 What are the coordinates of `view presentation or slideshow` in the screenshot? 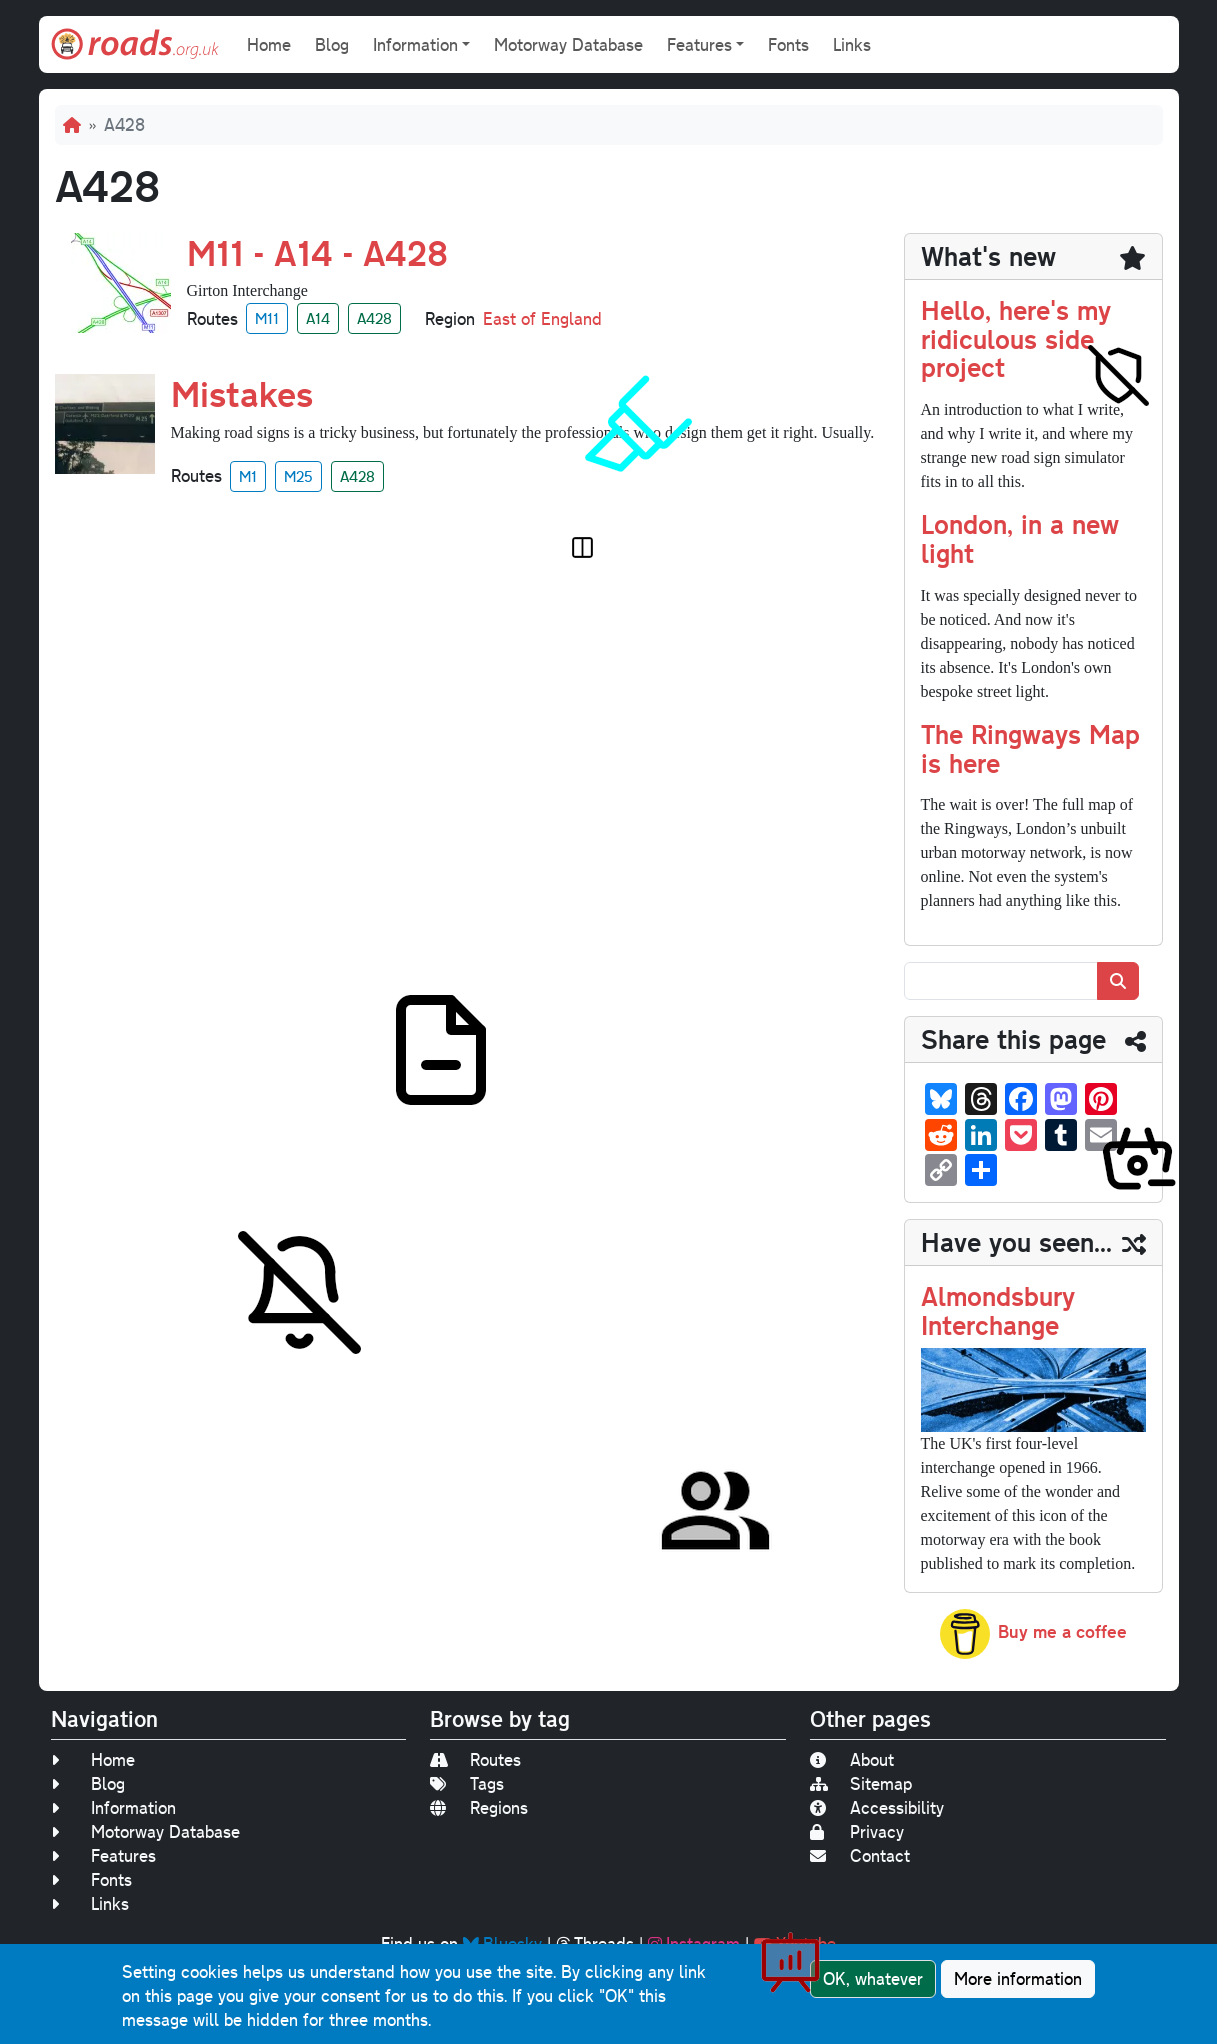 It's located at (790, 1963).